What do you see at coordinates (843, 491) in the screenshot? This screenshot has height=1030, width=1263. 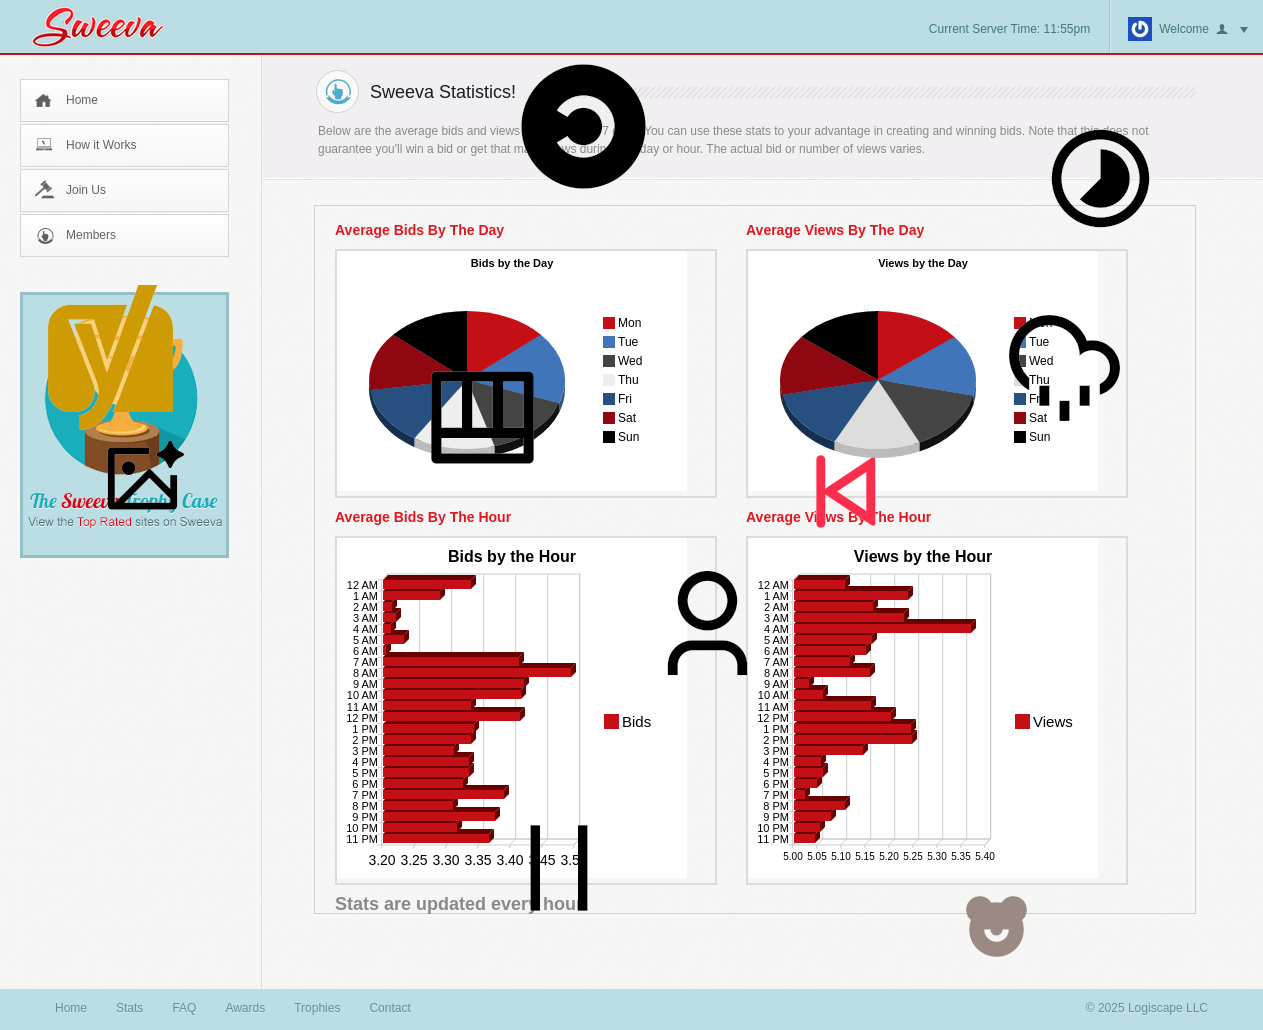 I see `skip to previous track` at bounding box center [843, 491].